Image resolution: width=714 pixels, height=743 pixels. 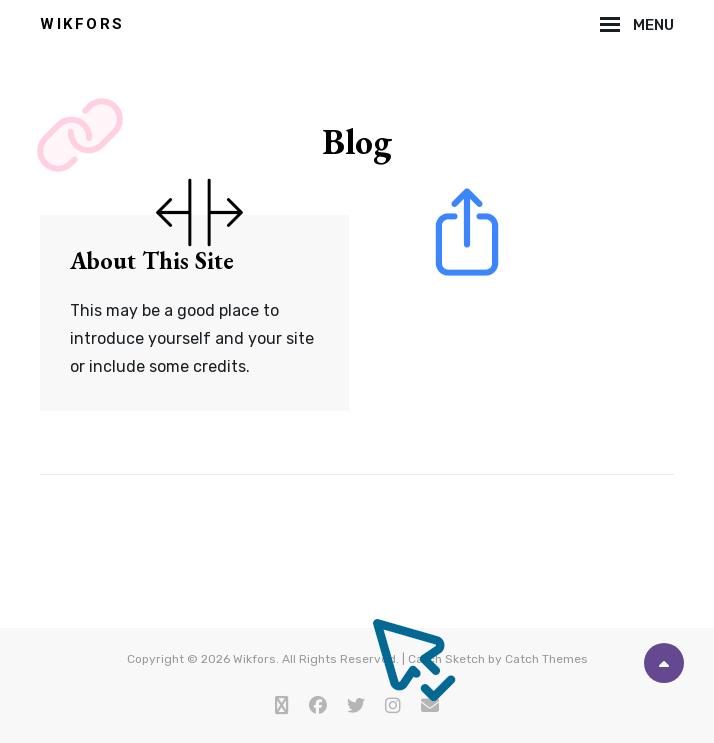 What do you see at coordinates (412, 658) in the screenshot?
I see `click action confirmed` at bounding box center [412, 658].